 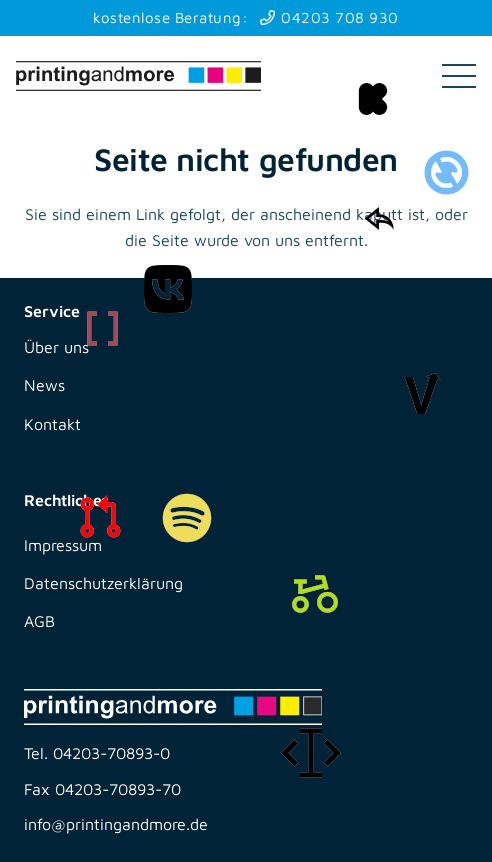 What do you see at coordinates (422, 393) in the screenshot?
I see `visit the Vector Logo Zone website` at bounding box center [422, 393].